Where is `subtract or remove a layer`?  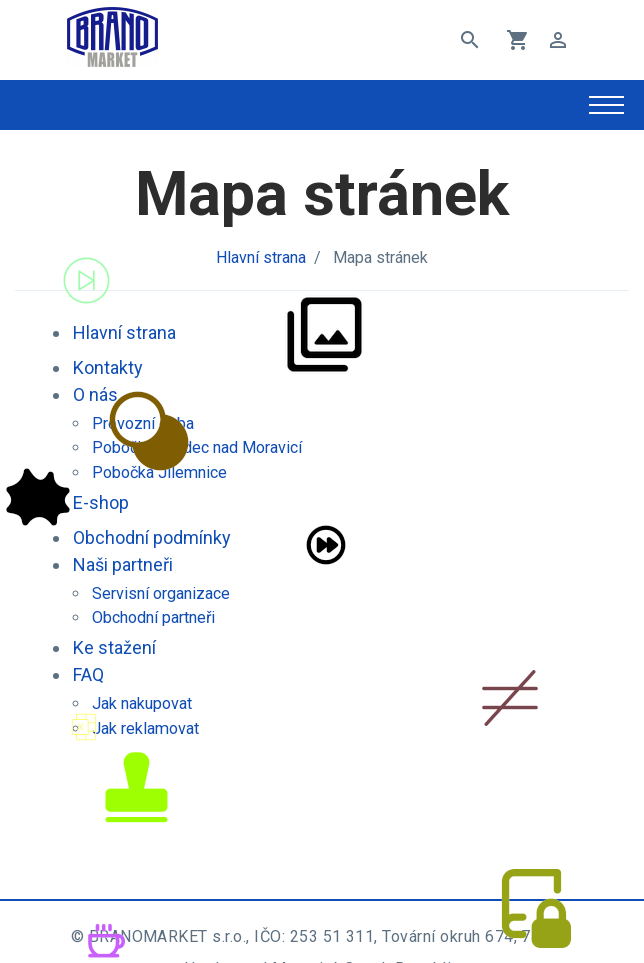 subtract or remove a layer is located at coordinates (149, 431).